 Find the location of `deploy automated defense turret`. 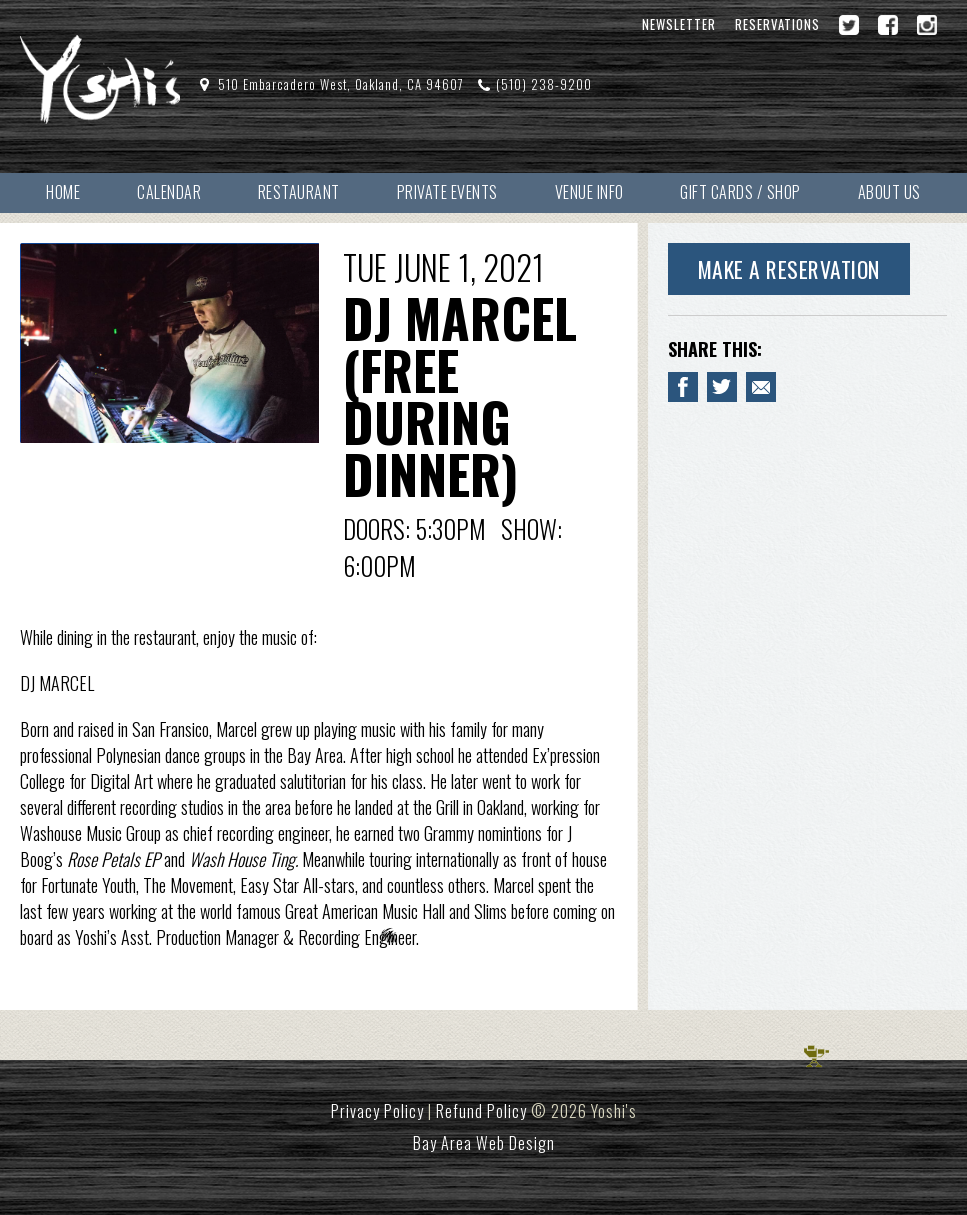

deploy automated defense turret is located at coordinates (816, 1055).